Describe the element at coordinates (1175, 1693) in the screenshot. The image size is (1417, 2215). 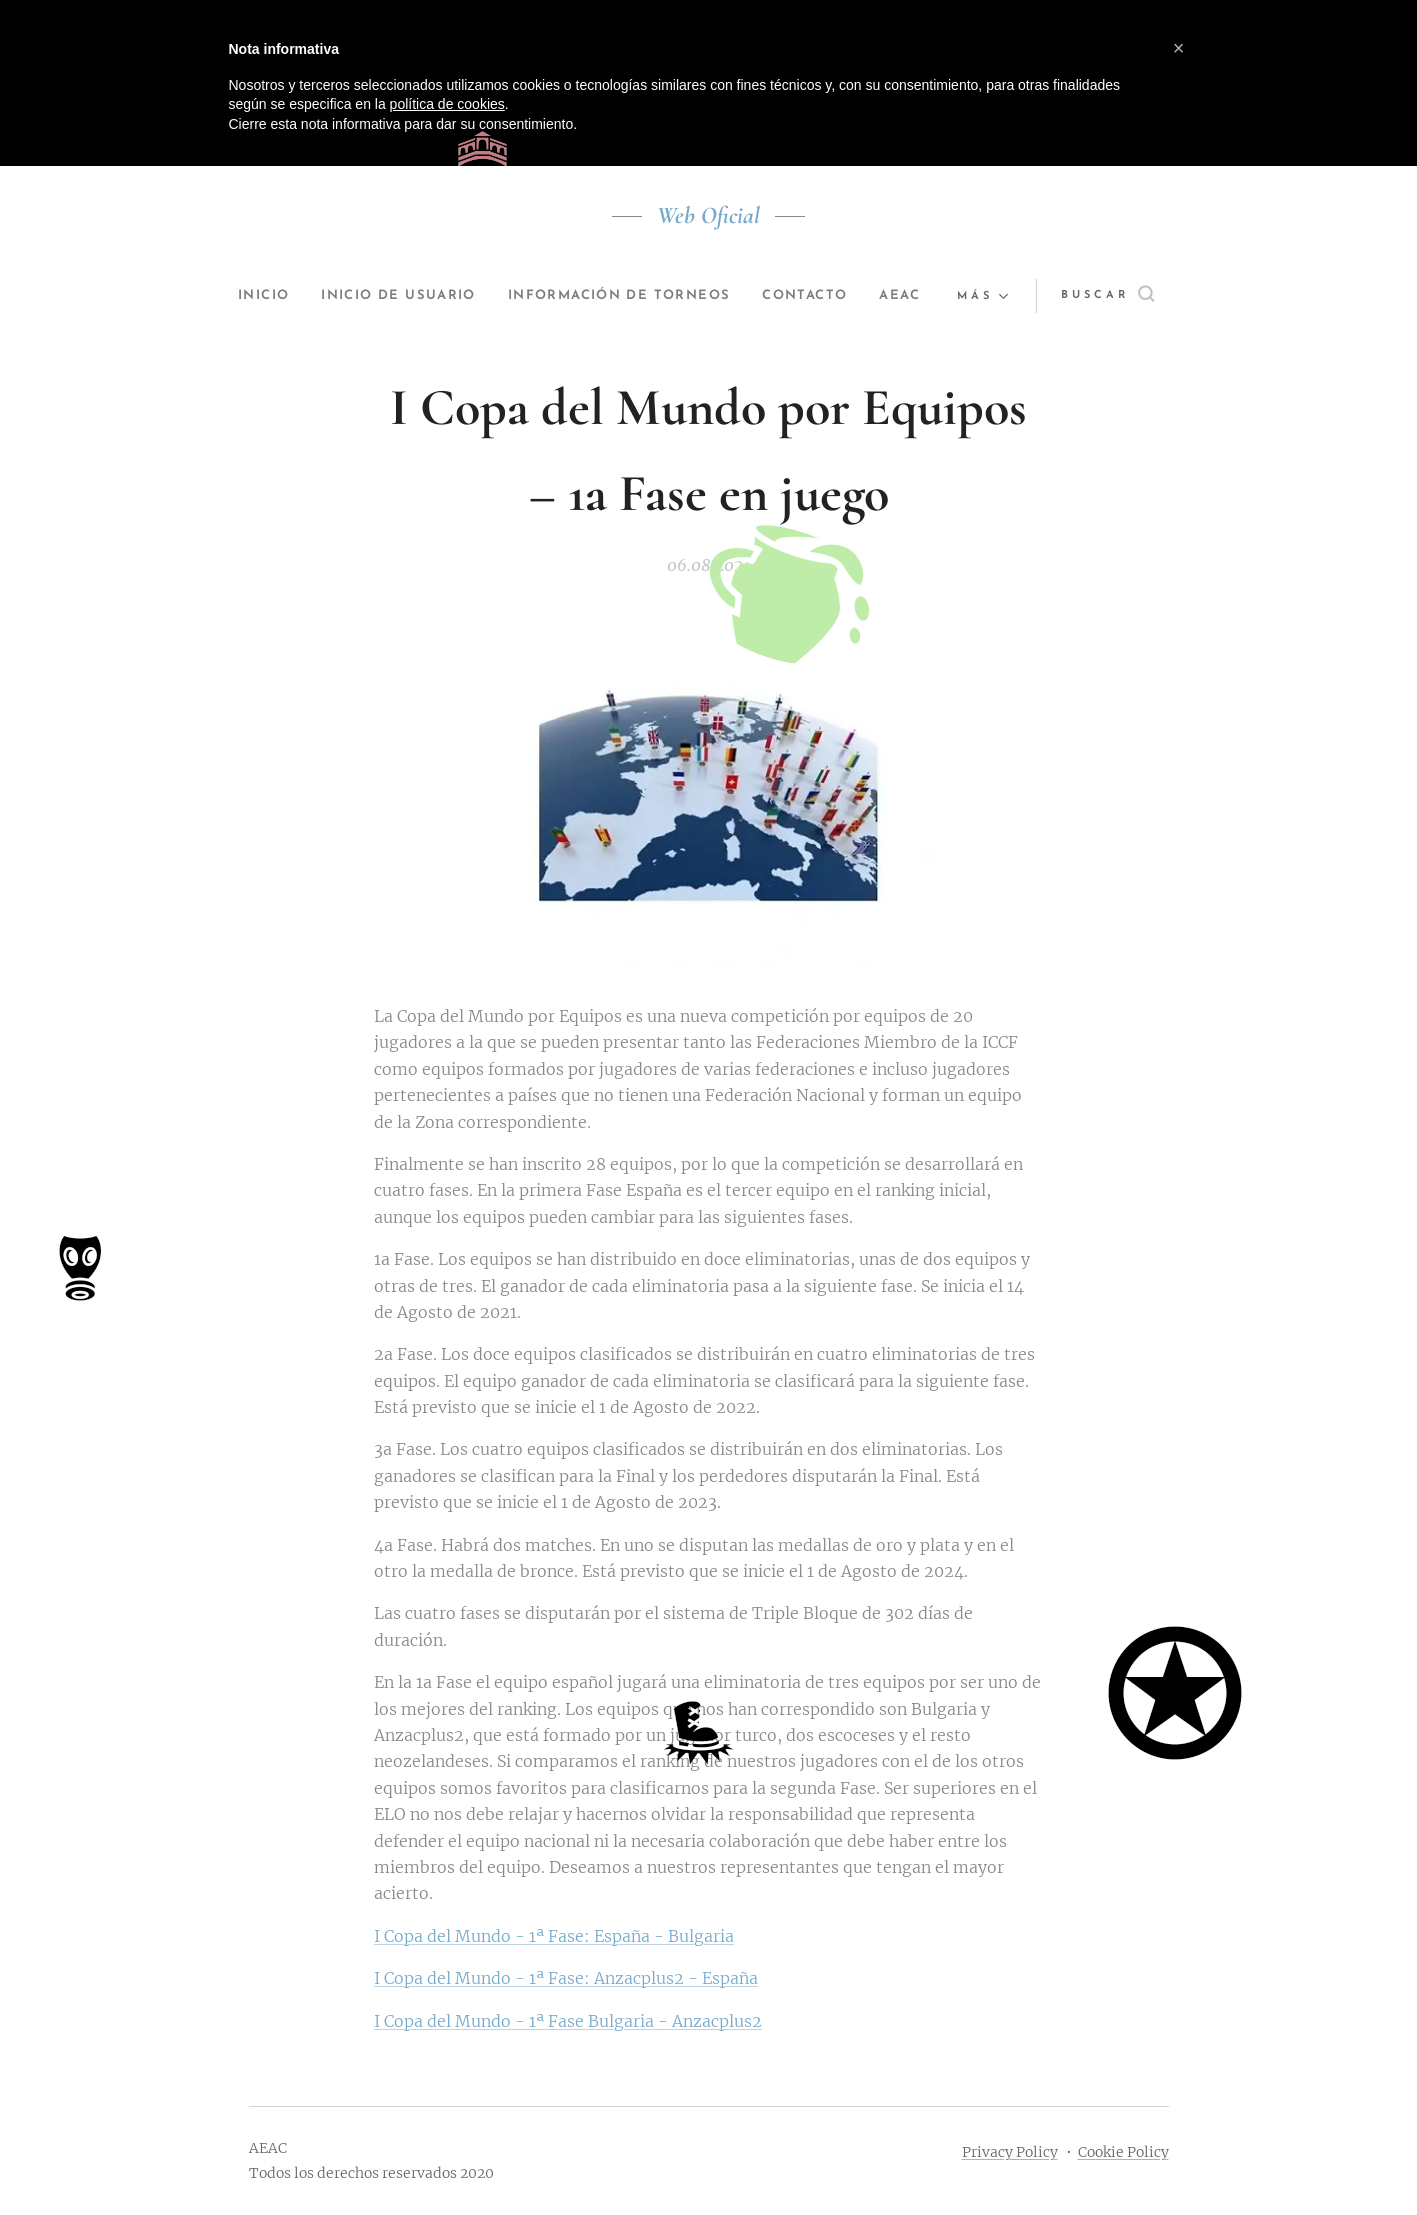
I see `indicates allied or friendly faction status` at that location.